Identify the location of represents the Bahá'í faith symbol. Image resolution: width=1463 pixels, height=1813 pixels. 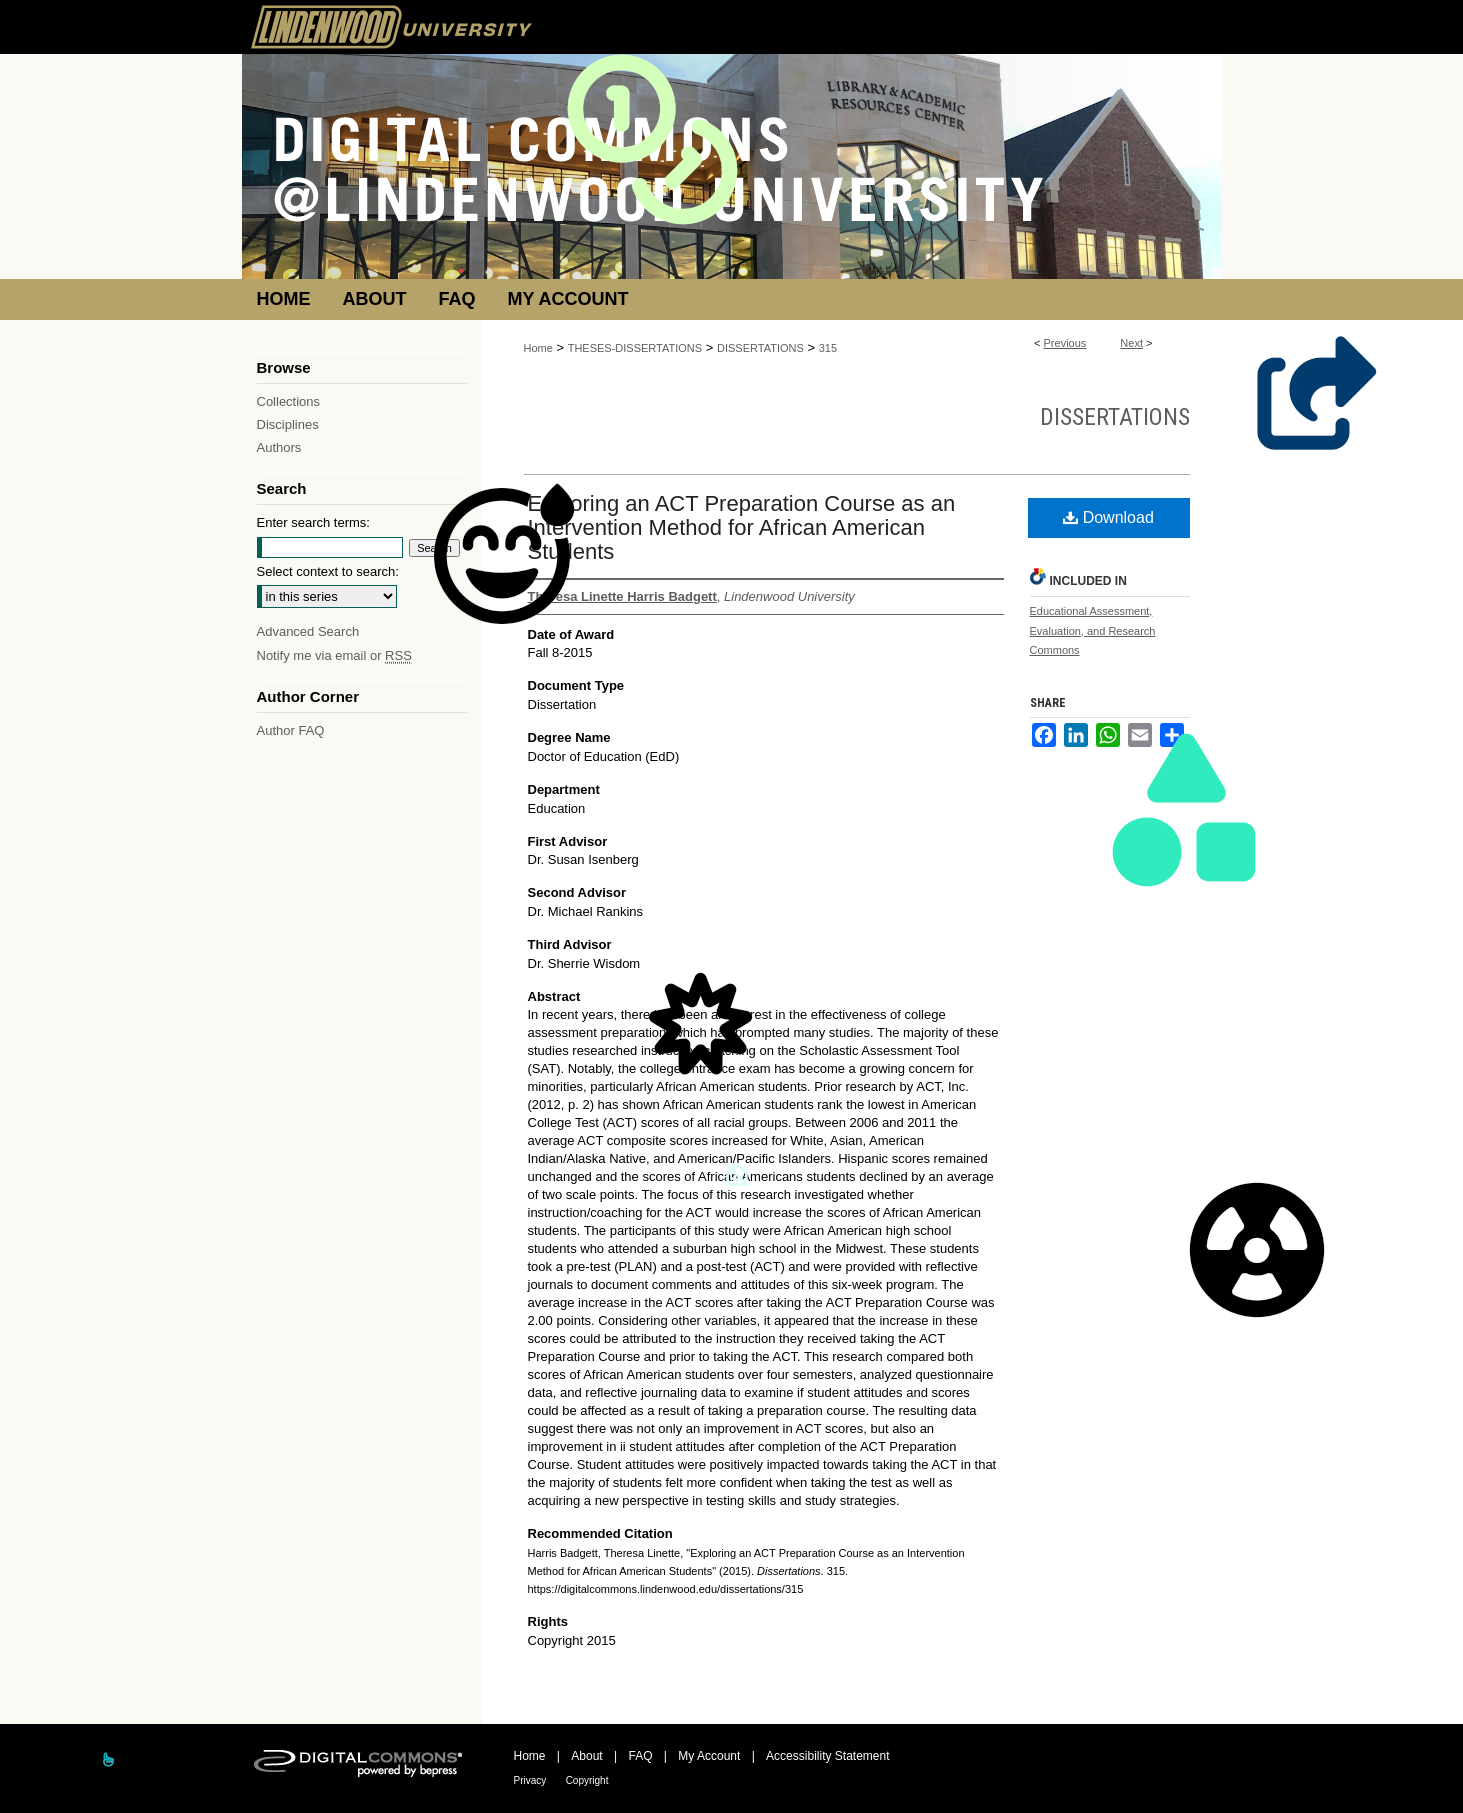
(700, 1023).